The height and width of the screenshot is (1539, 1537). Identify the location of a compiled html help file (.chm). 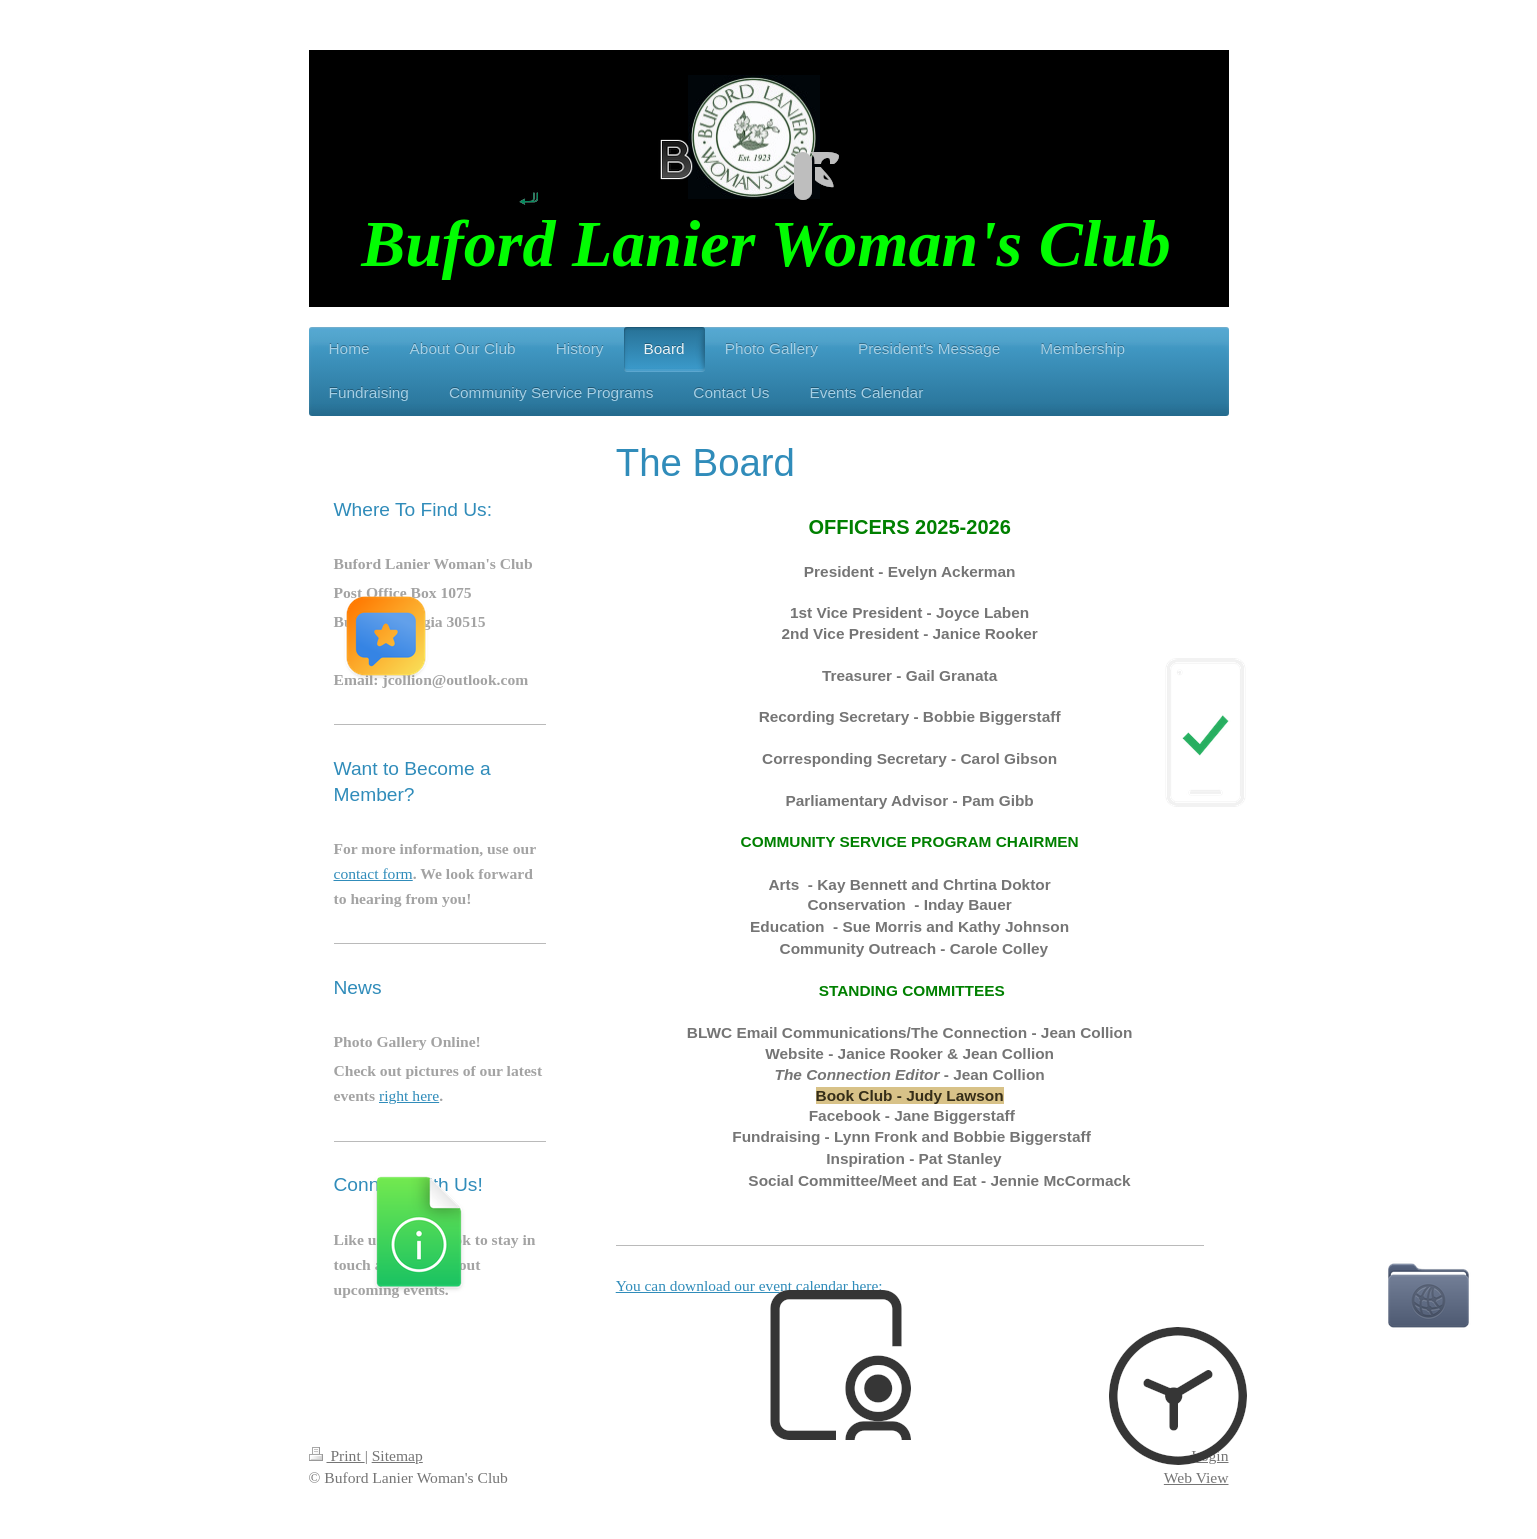
(419, 1234).